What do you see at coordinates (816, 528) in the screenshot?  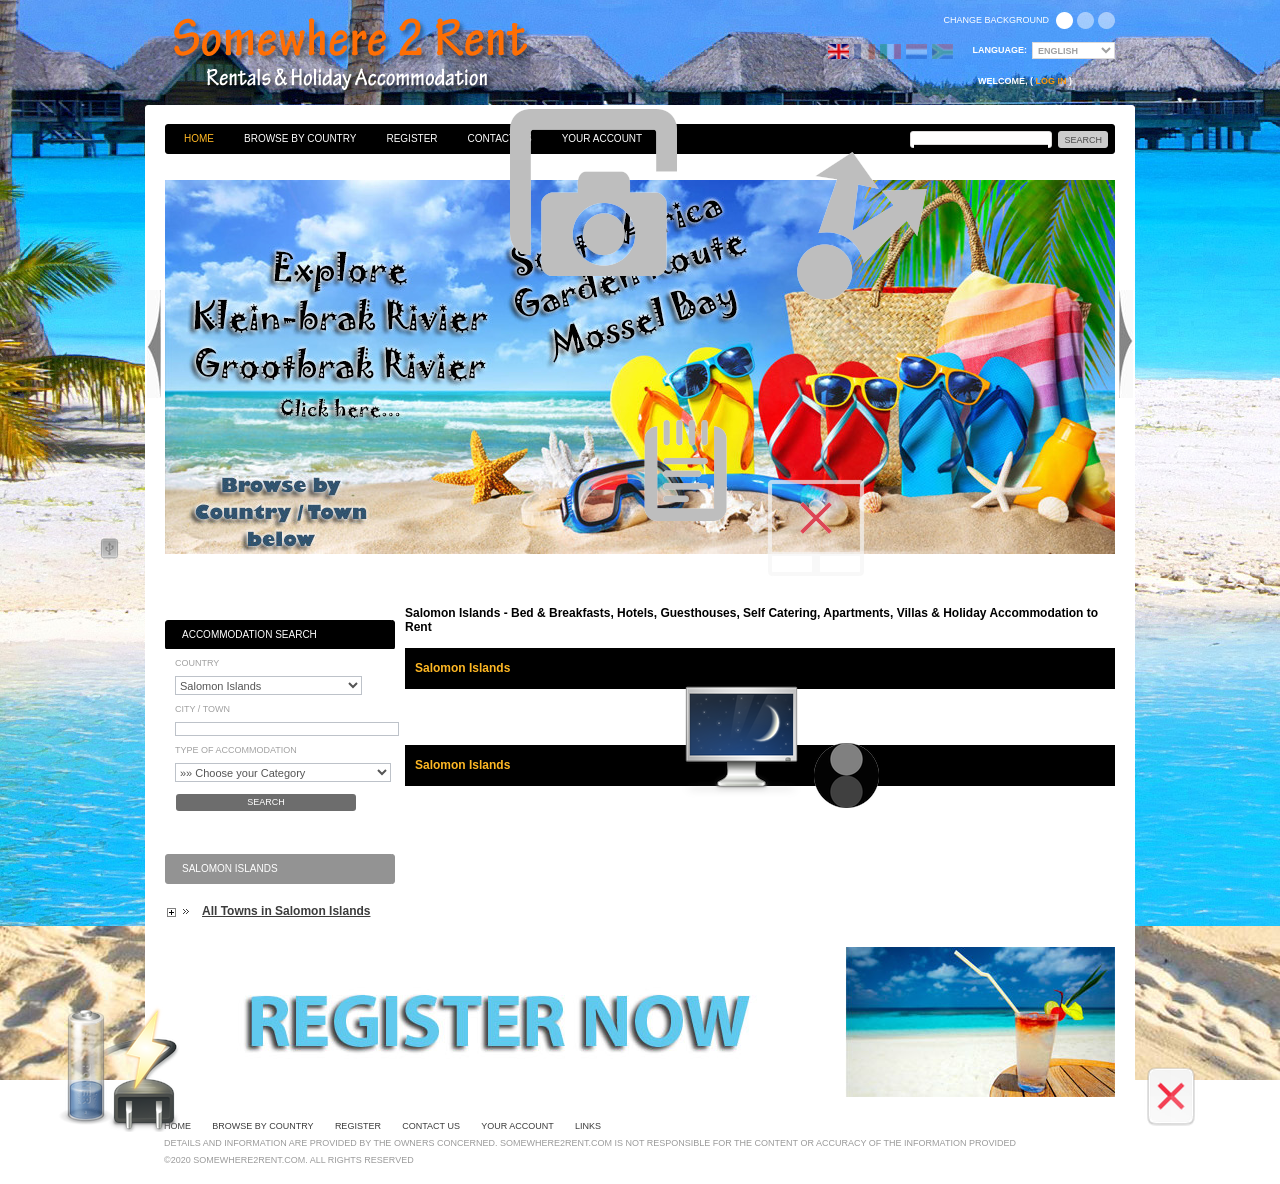 I see `touchpad is disabled or unavailable` at bounding box center [816, 528].